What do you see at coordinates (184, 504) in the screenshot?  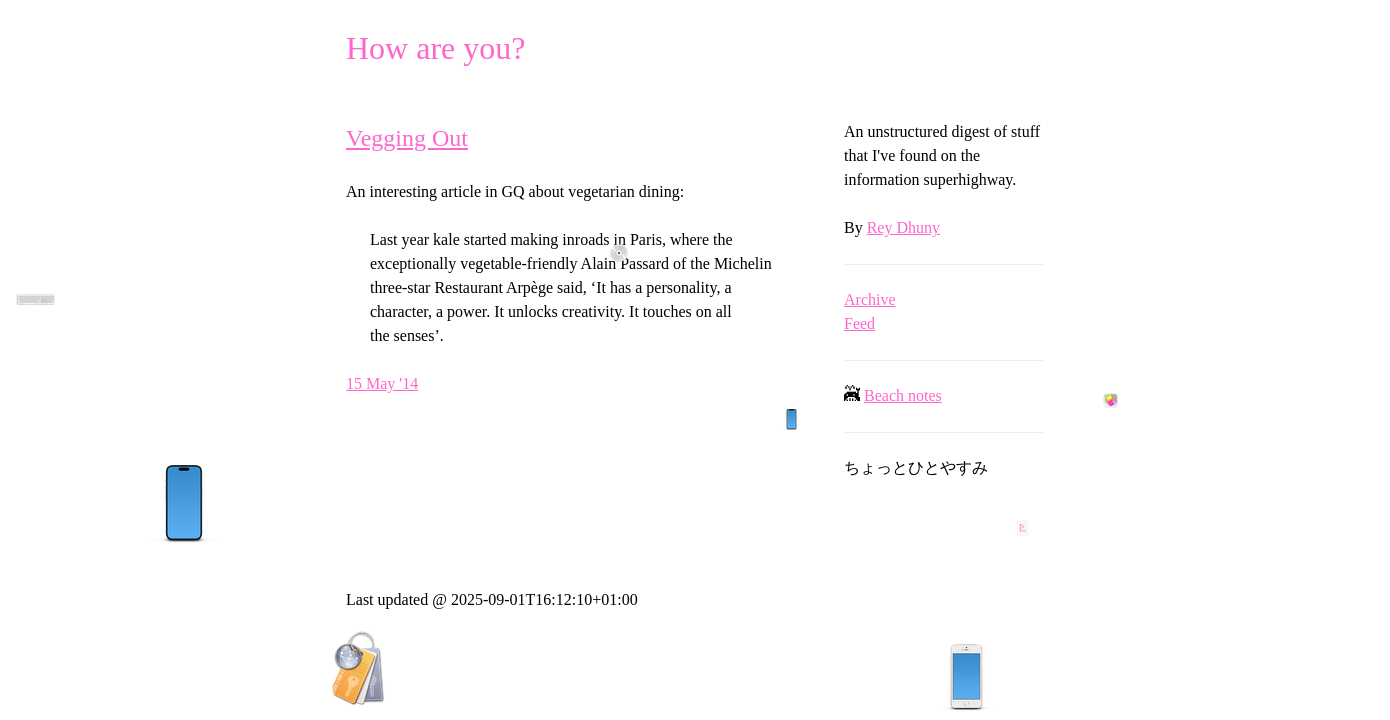 I see `iPhone 15 Pro device icon` at bounding box center [184, 504].